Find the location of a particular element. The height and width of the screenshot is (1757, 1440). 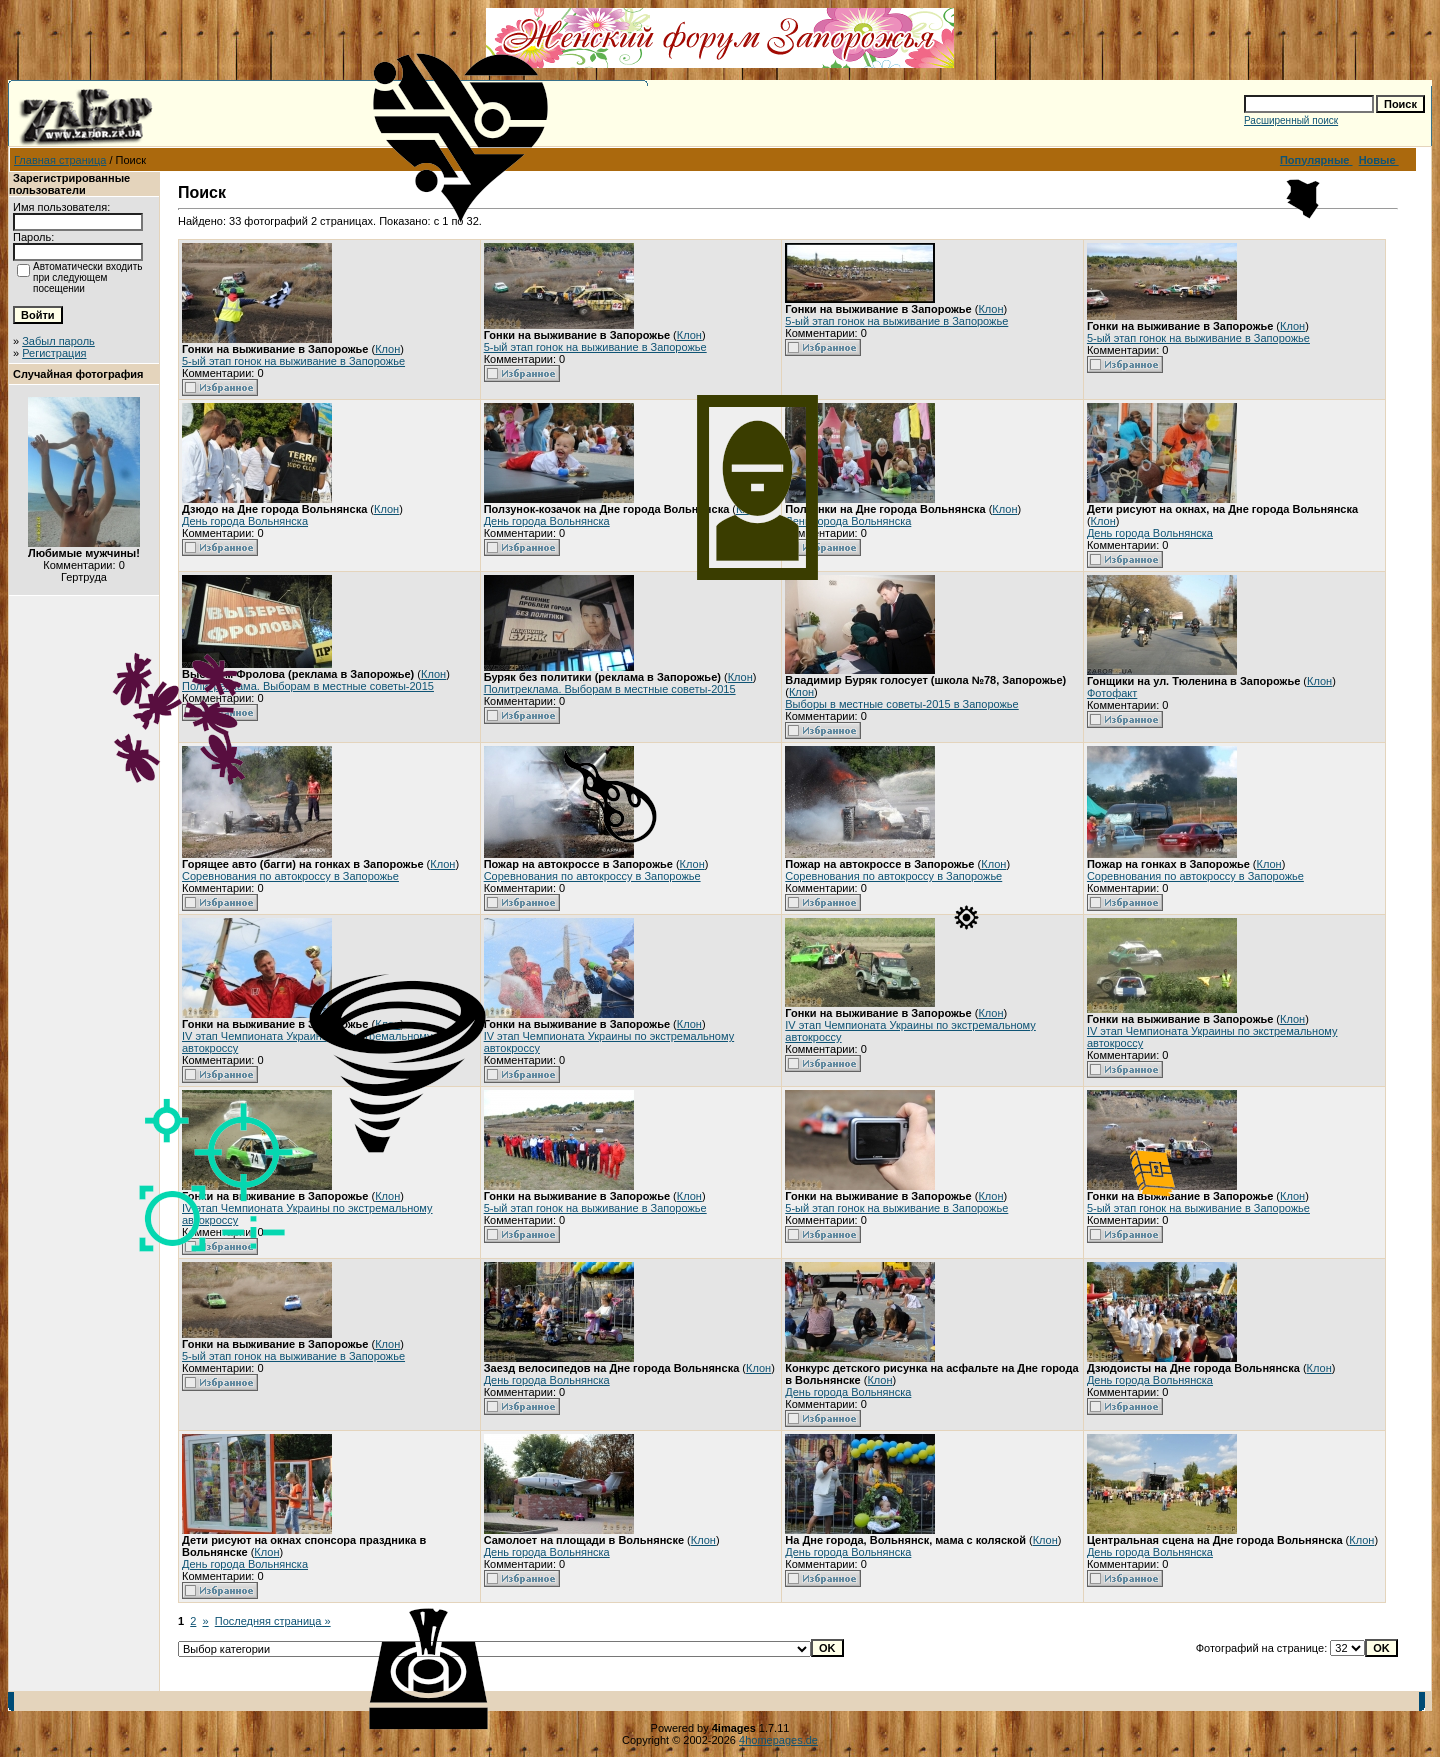

select multiple targets or objects is located at coordinates (212, 1175).